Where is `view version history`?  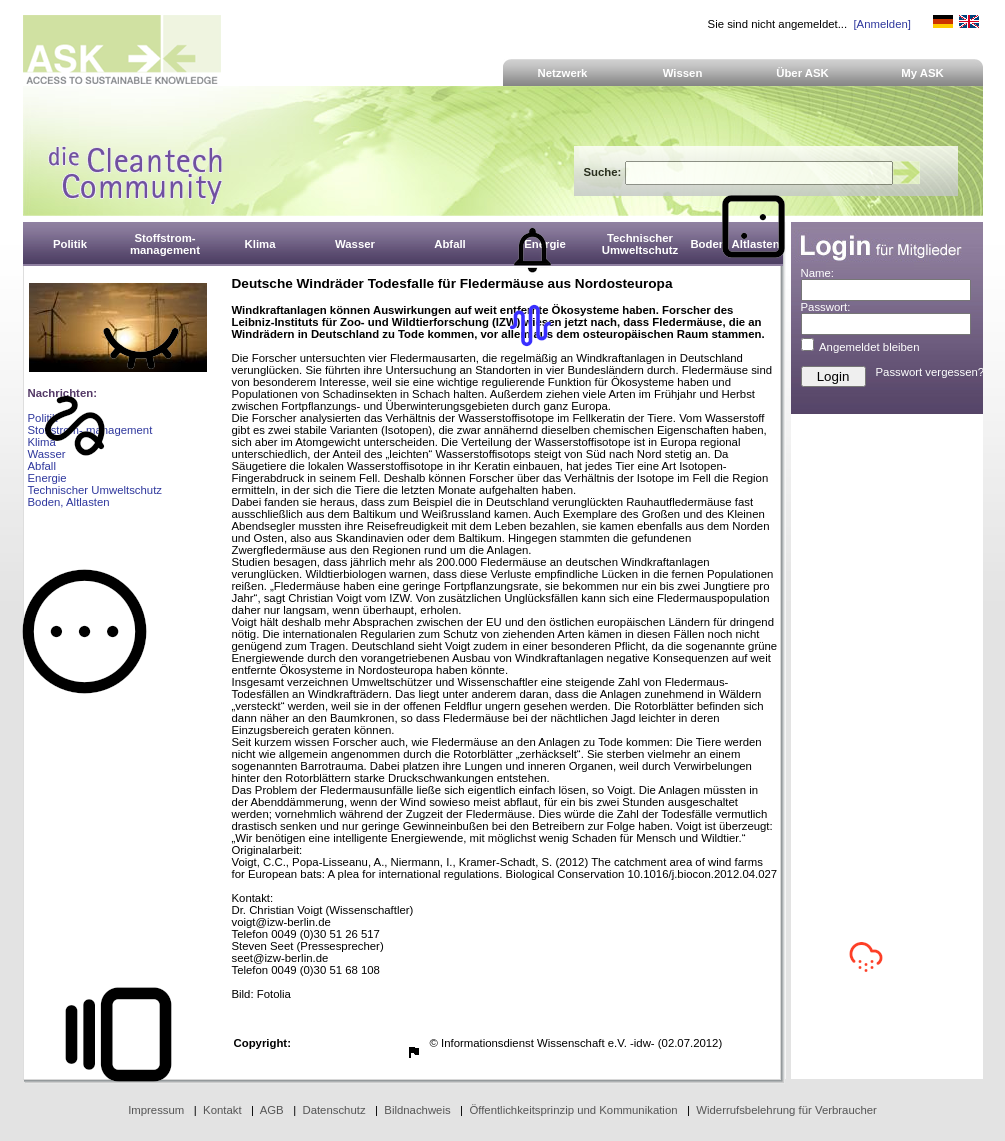 view version history is located at coordinates (118, 1034).